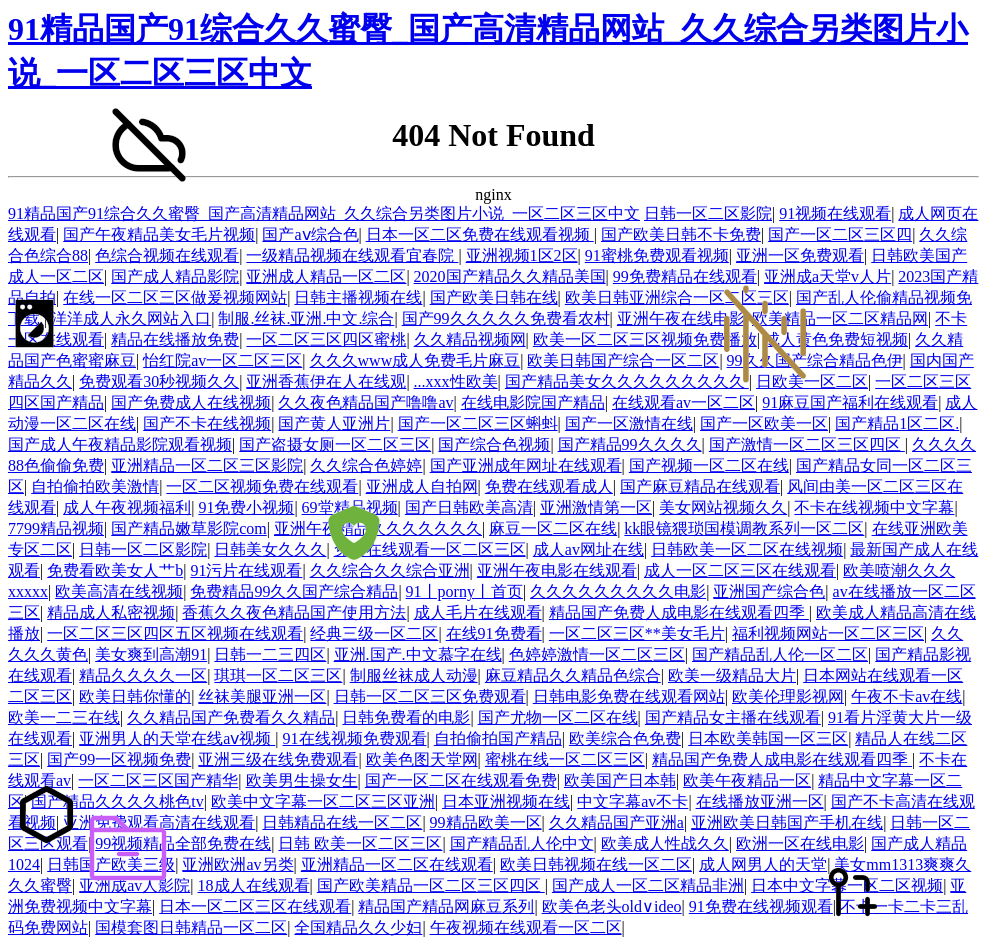  I want to click on indicates offline or disconnected from cloud services, so click(149, 145).